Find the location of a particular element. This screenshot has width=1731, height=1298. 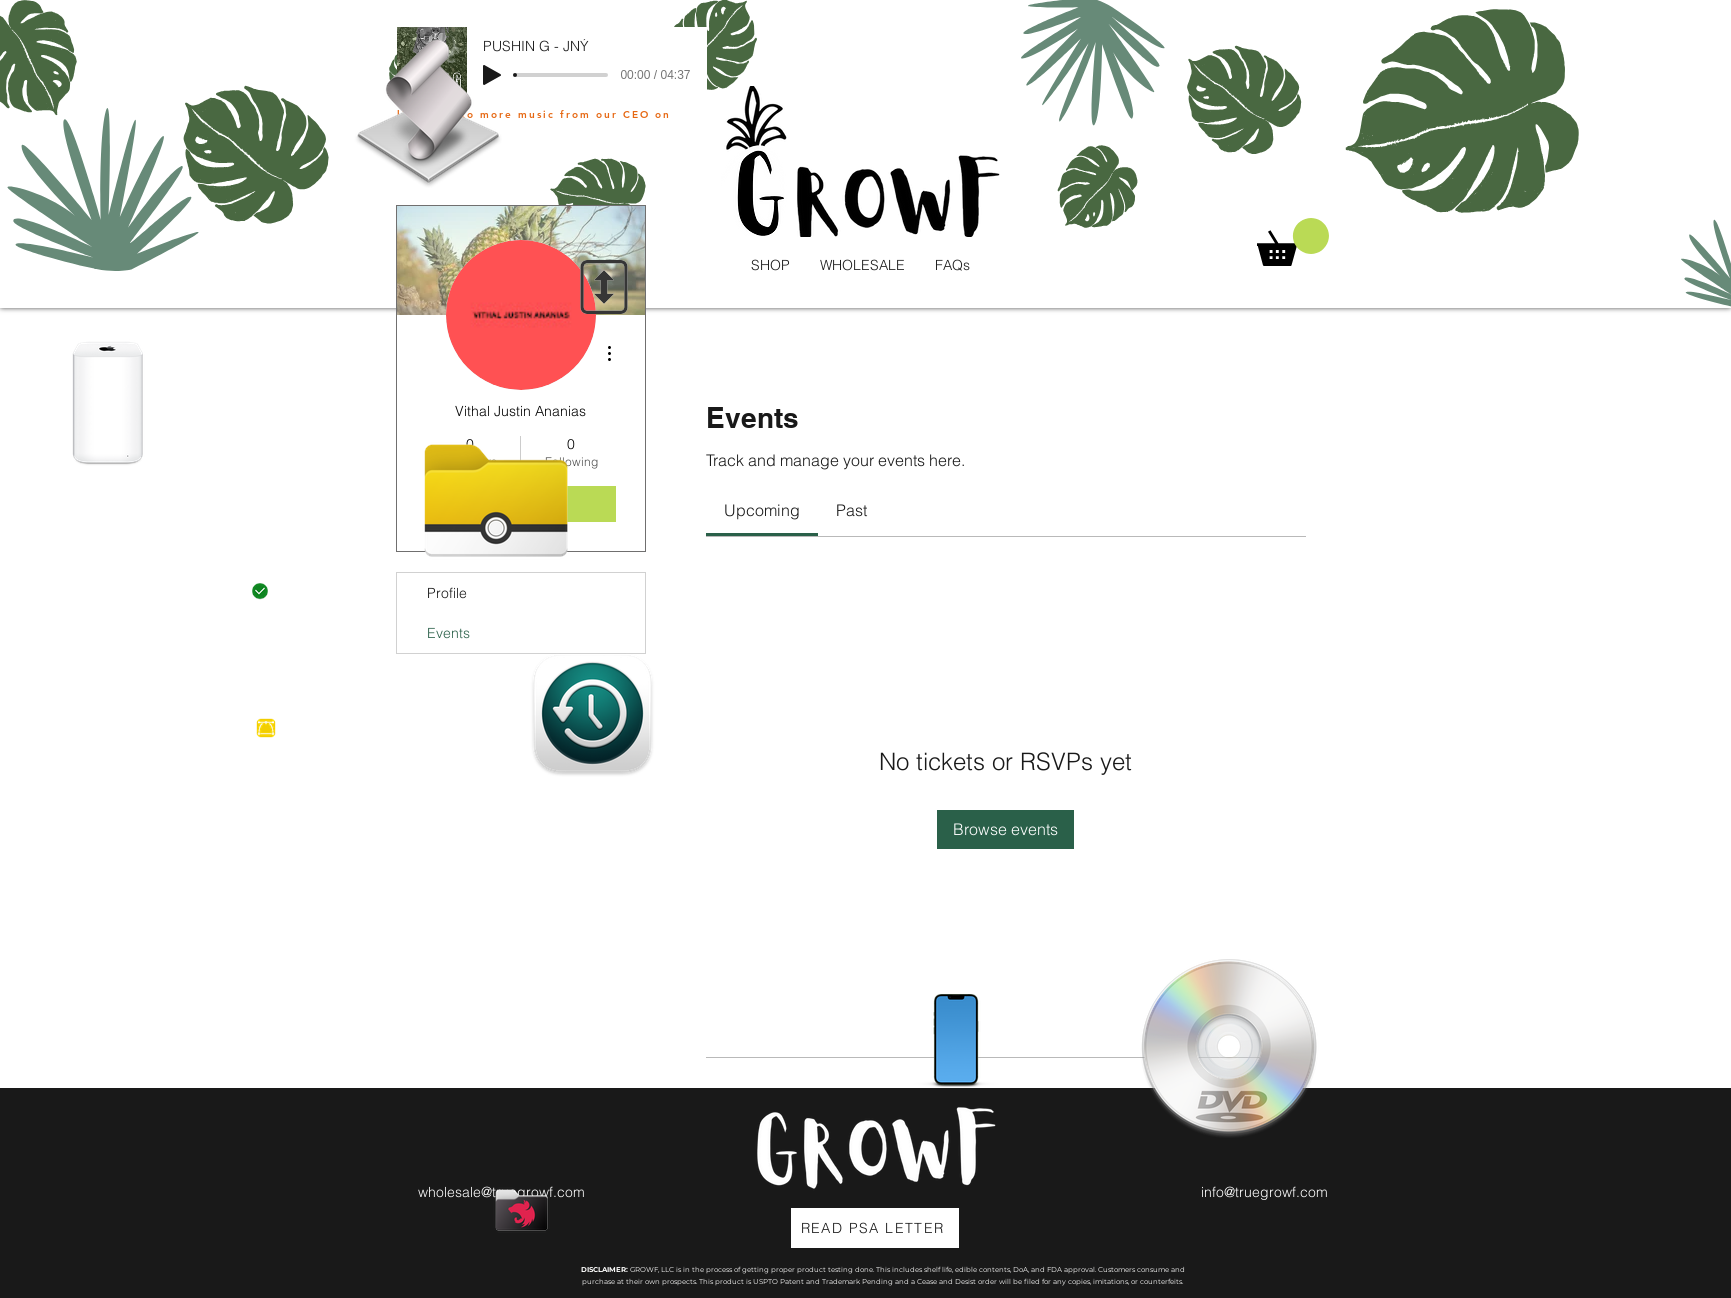

iPhone 13 device icon is located at coordinates (956, 1041).